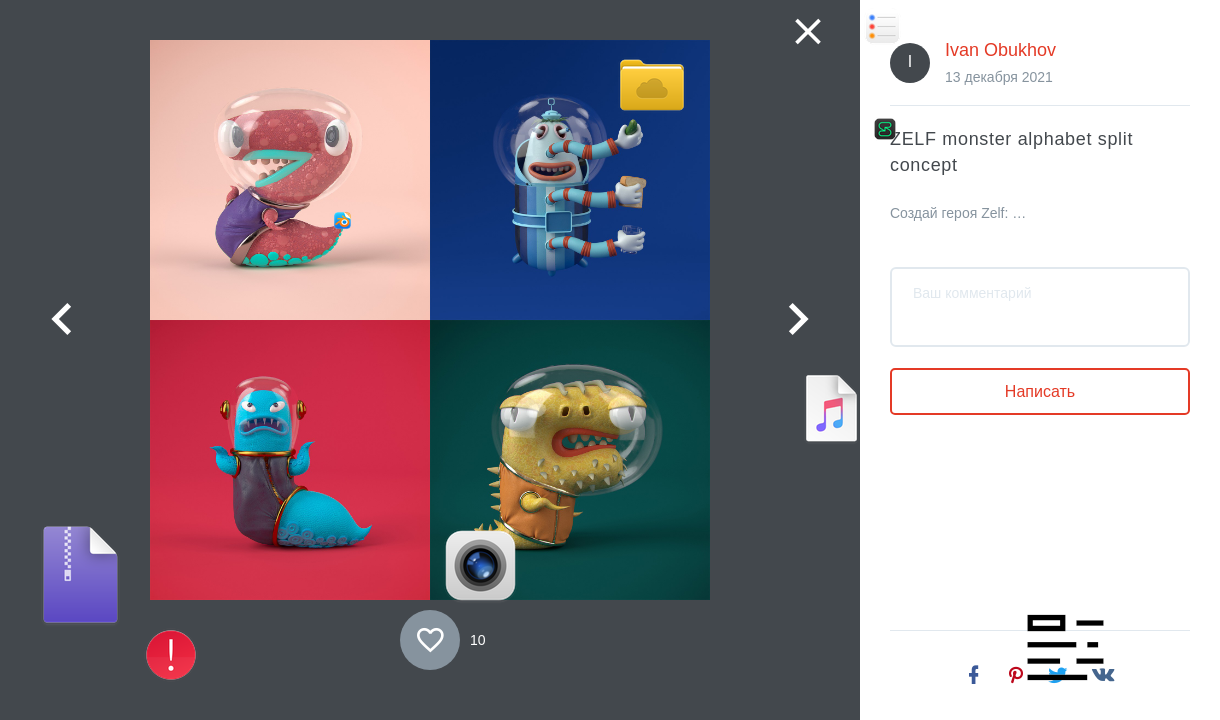  Describe the element at coordinates (831, 409) in the screenshot. I see `generic audio file icon` at that location.